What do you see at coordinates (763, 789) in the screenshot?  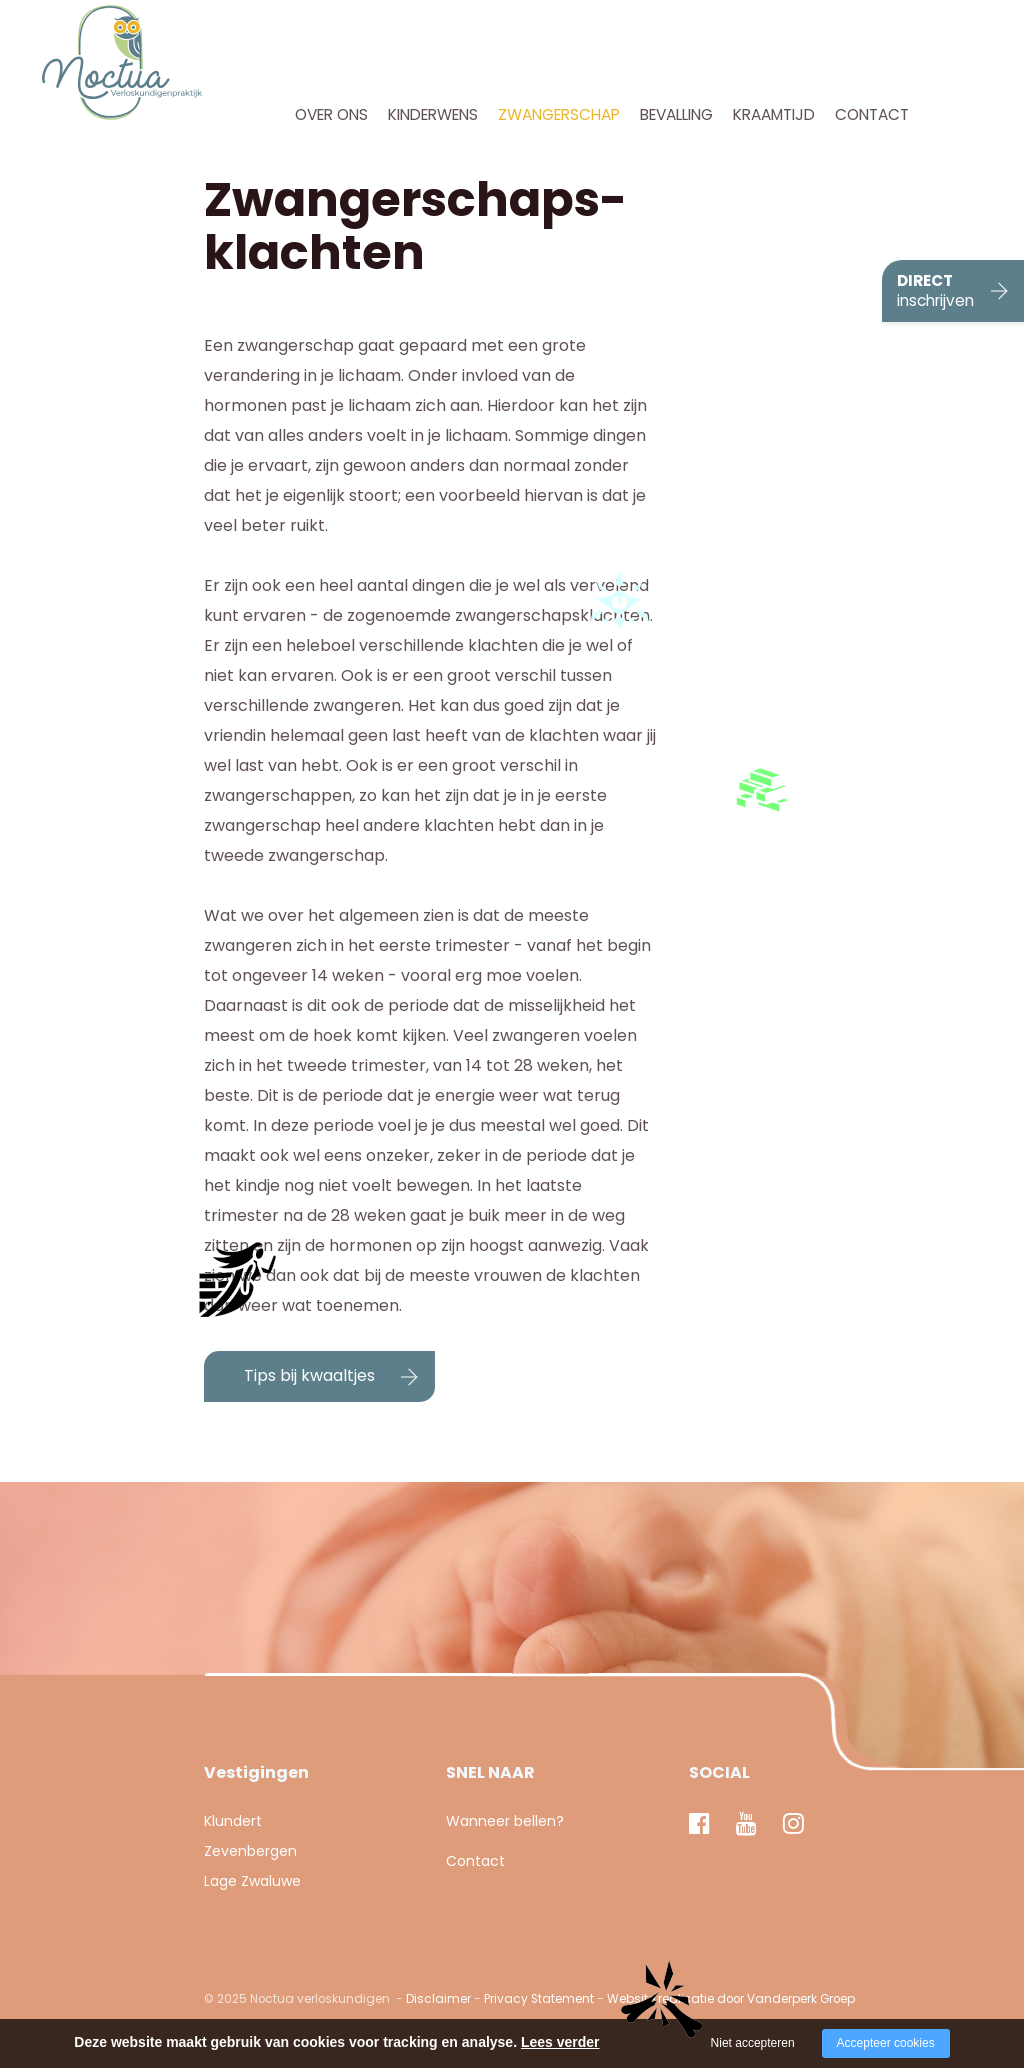 I see `construction or building materials inventory` at bounding box center [763, 789].